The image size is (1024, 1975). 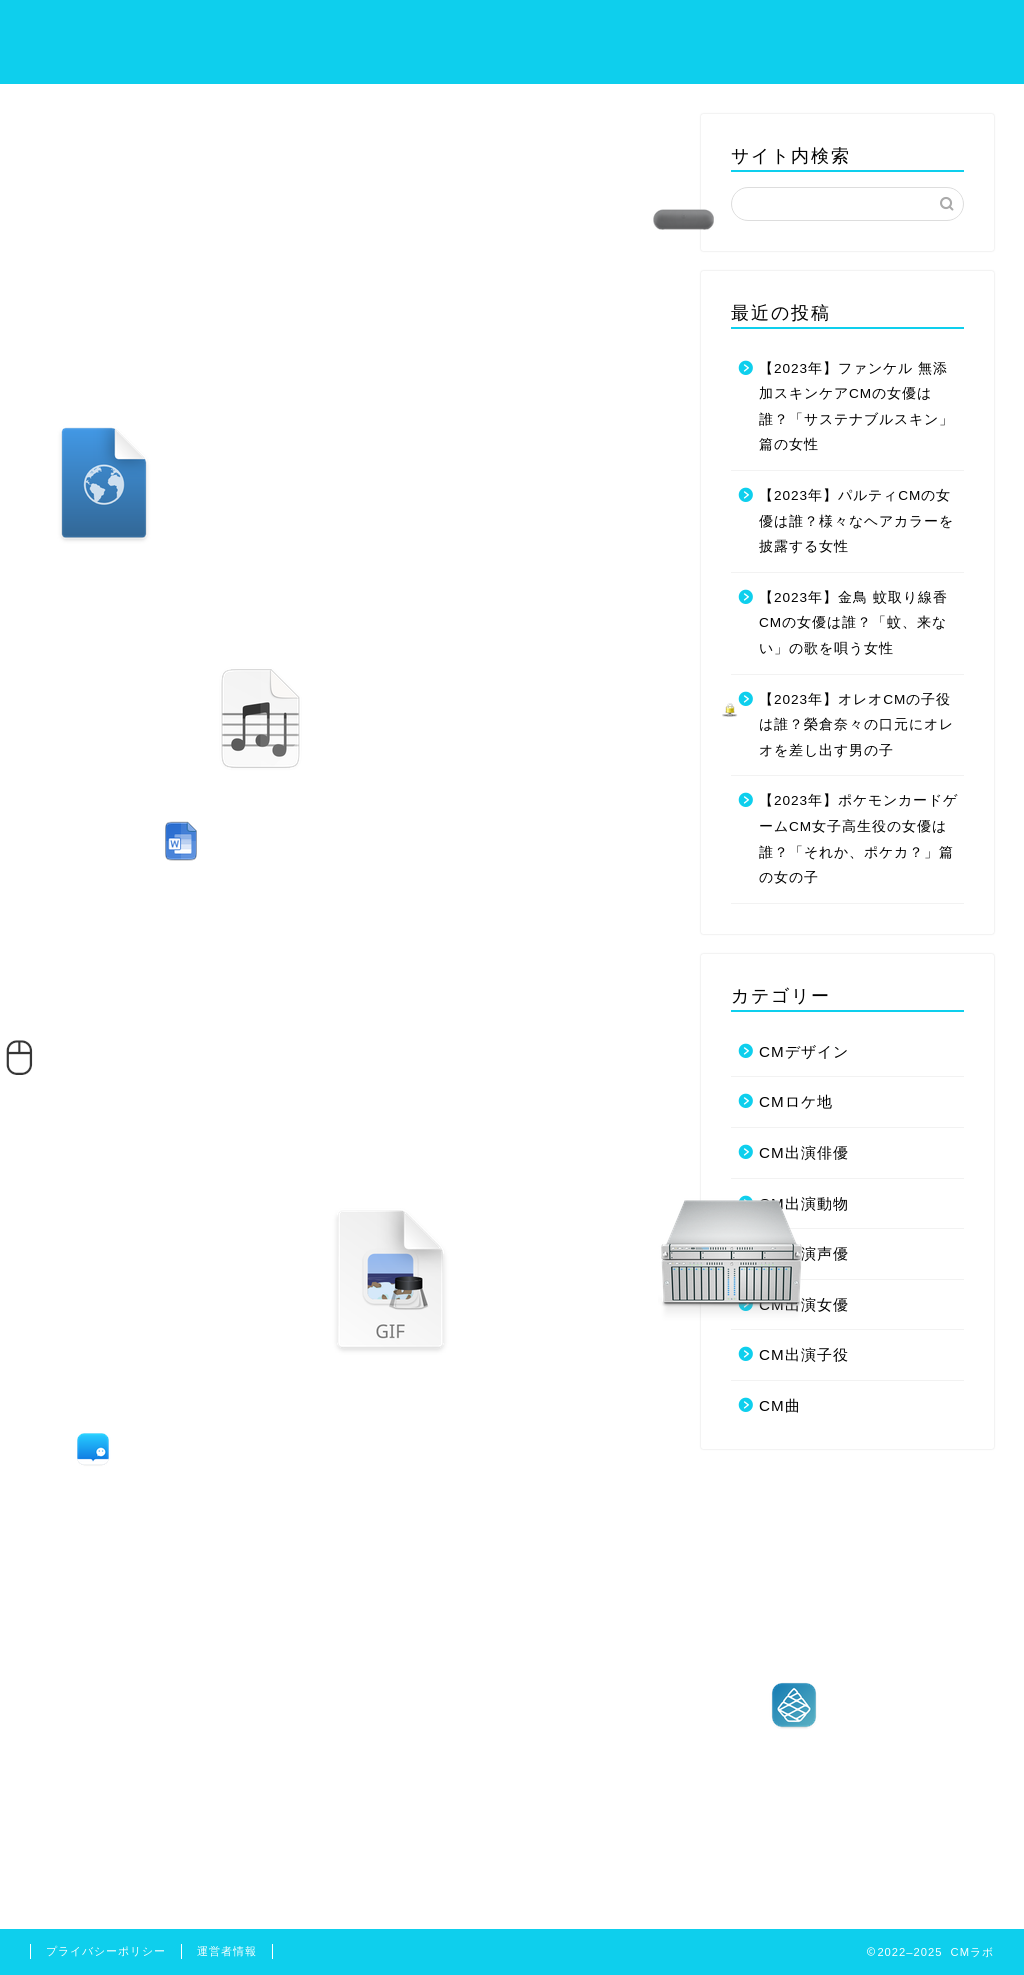 What do you see at coordinates (730, 710) in the screenshot?
I see `connect to a virtual private network` at bounding box center [730, 710].